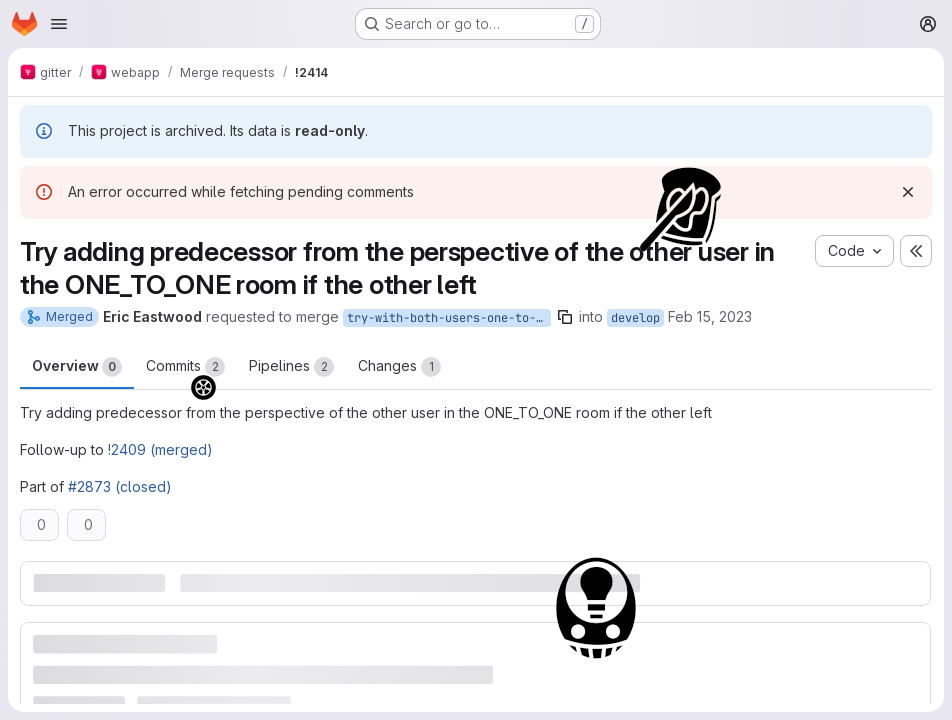 The height and width of the screenshot is (720, 952). Describe the element at coordinates (596, 608) in the screenshot. I see `submit a new idea or suggestion` at that location.